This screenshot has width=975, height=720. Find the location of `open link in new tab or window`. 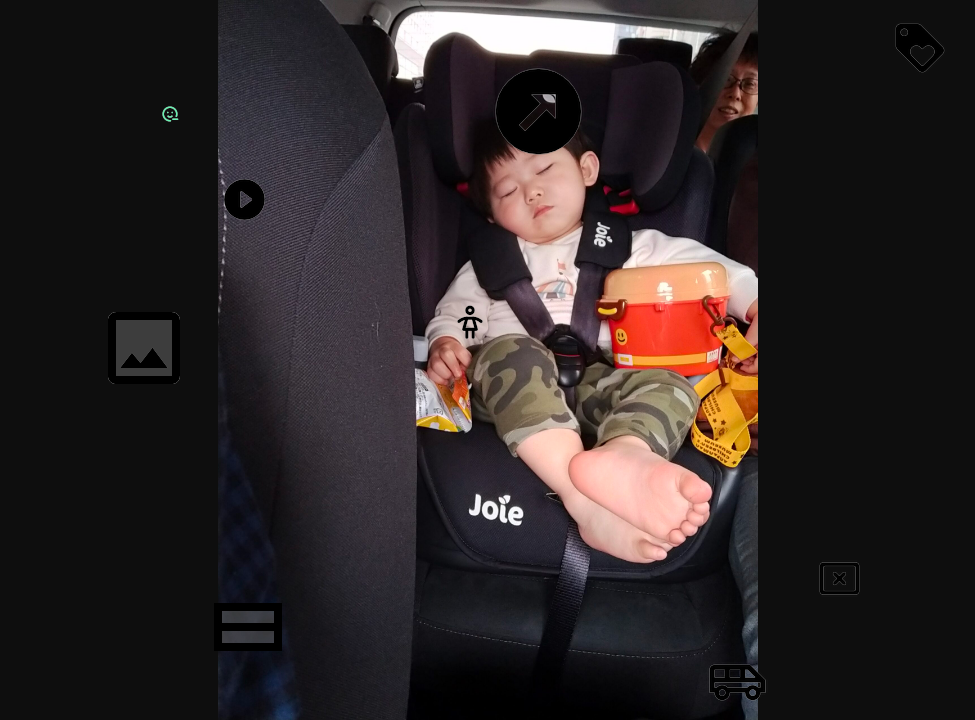

open link in new tab or window is located at coordinates (538, 111).